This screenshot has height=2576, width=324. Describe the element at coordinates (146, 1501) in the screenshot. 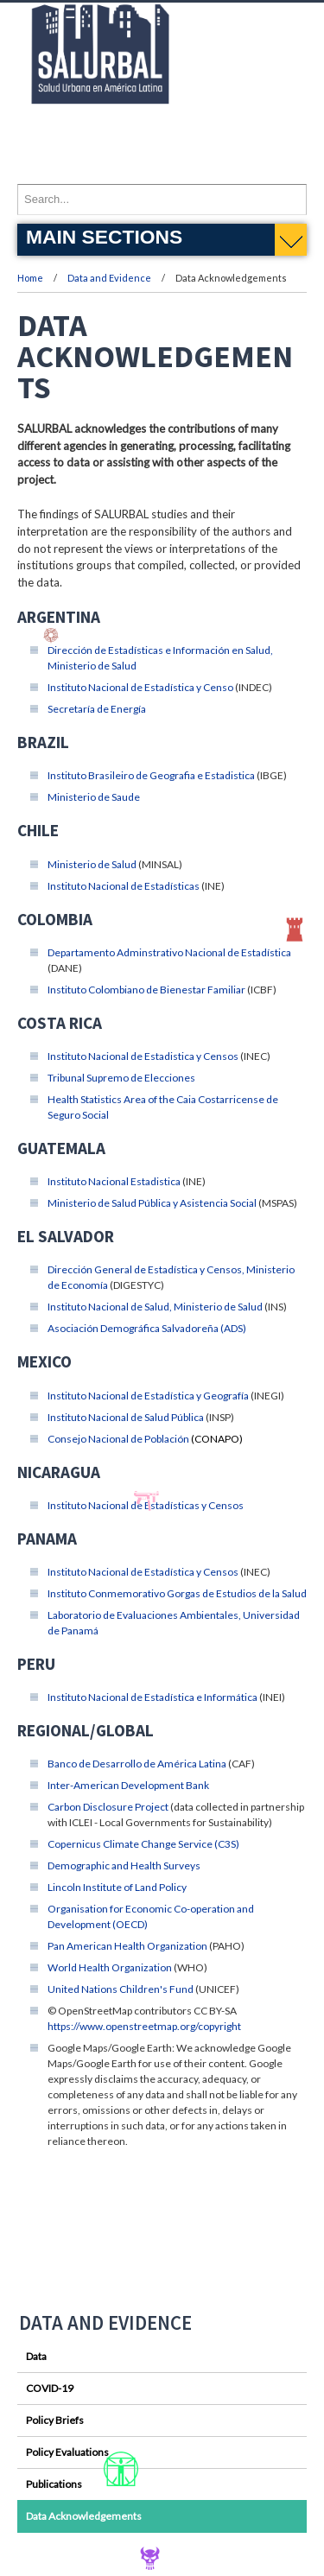

I see `select submachine gun weapon in game inventory` at that location.